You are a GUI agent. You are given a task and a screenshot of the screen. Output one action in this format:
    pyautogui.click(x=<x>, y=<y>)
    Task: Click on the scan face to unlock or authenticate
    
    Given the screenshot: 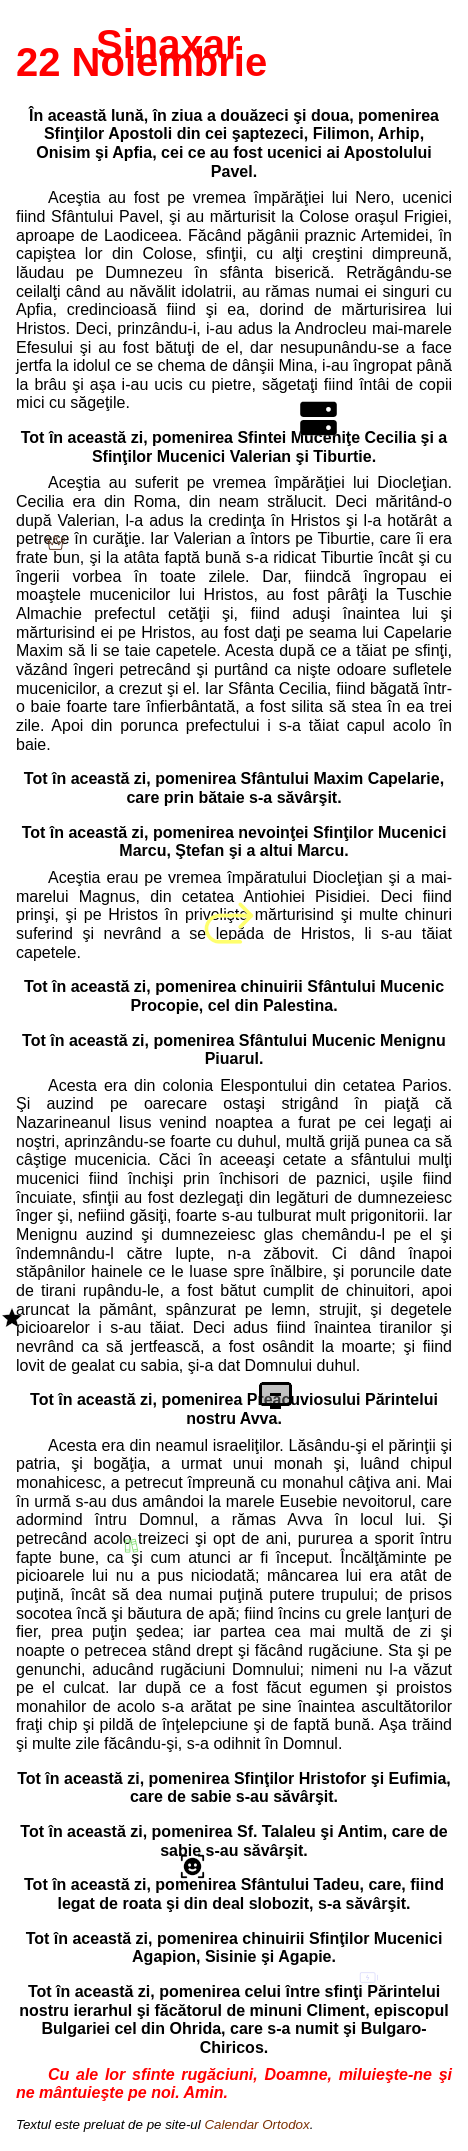 What is the action you would take?
    pyautogui.click(x=192, y=1866)
    